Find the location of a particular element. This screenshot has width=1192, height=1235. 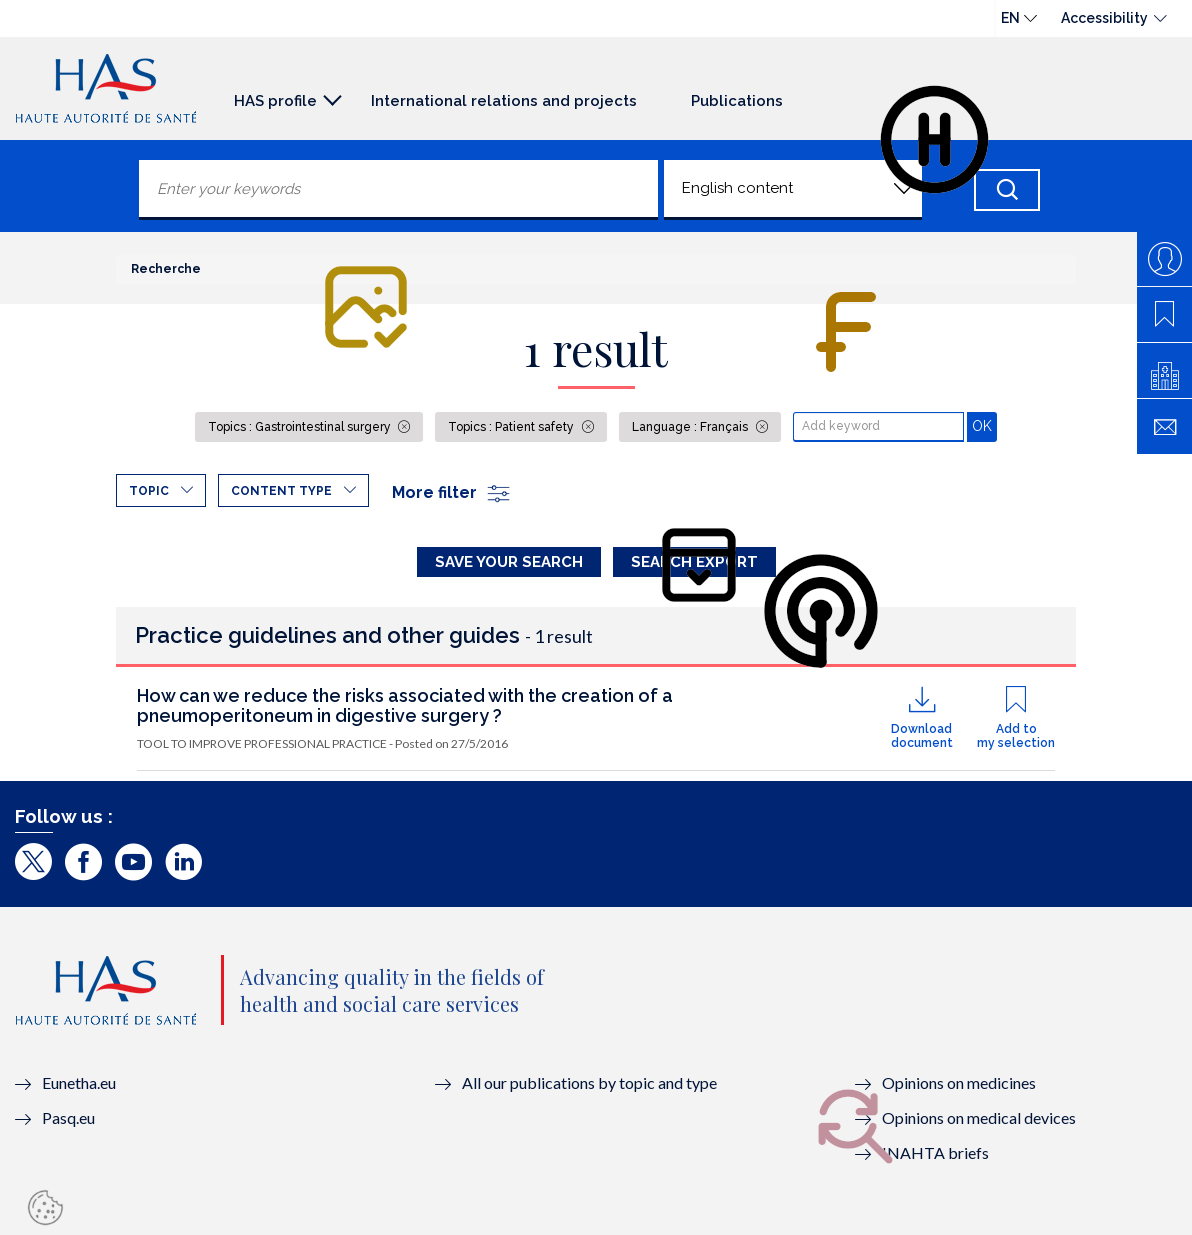

access radar or scanning functionality is located at coordinates (821, 611).